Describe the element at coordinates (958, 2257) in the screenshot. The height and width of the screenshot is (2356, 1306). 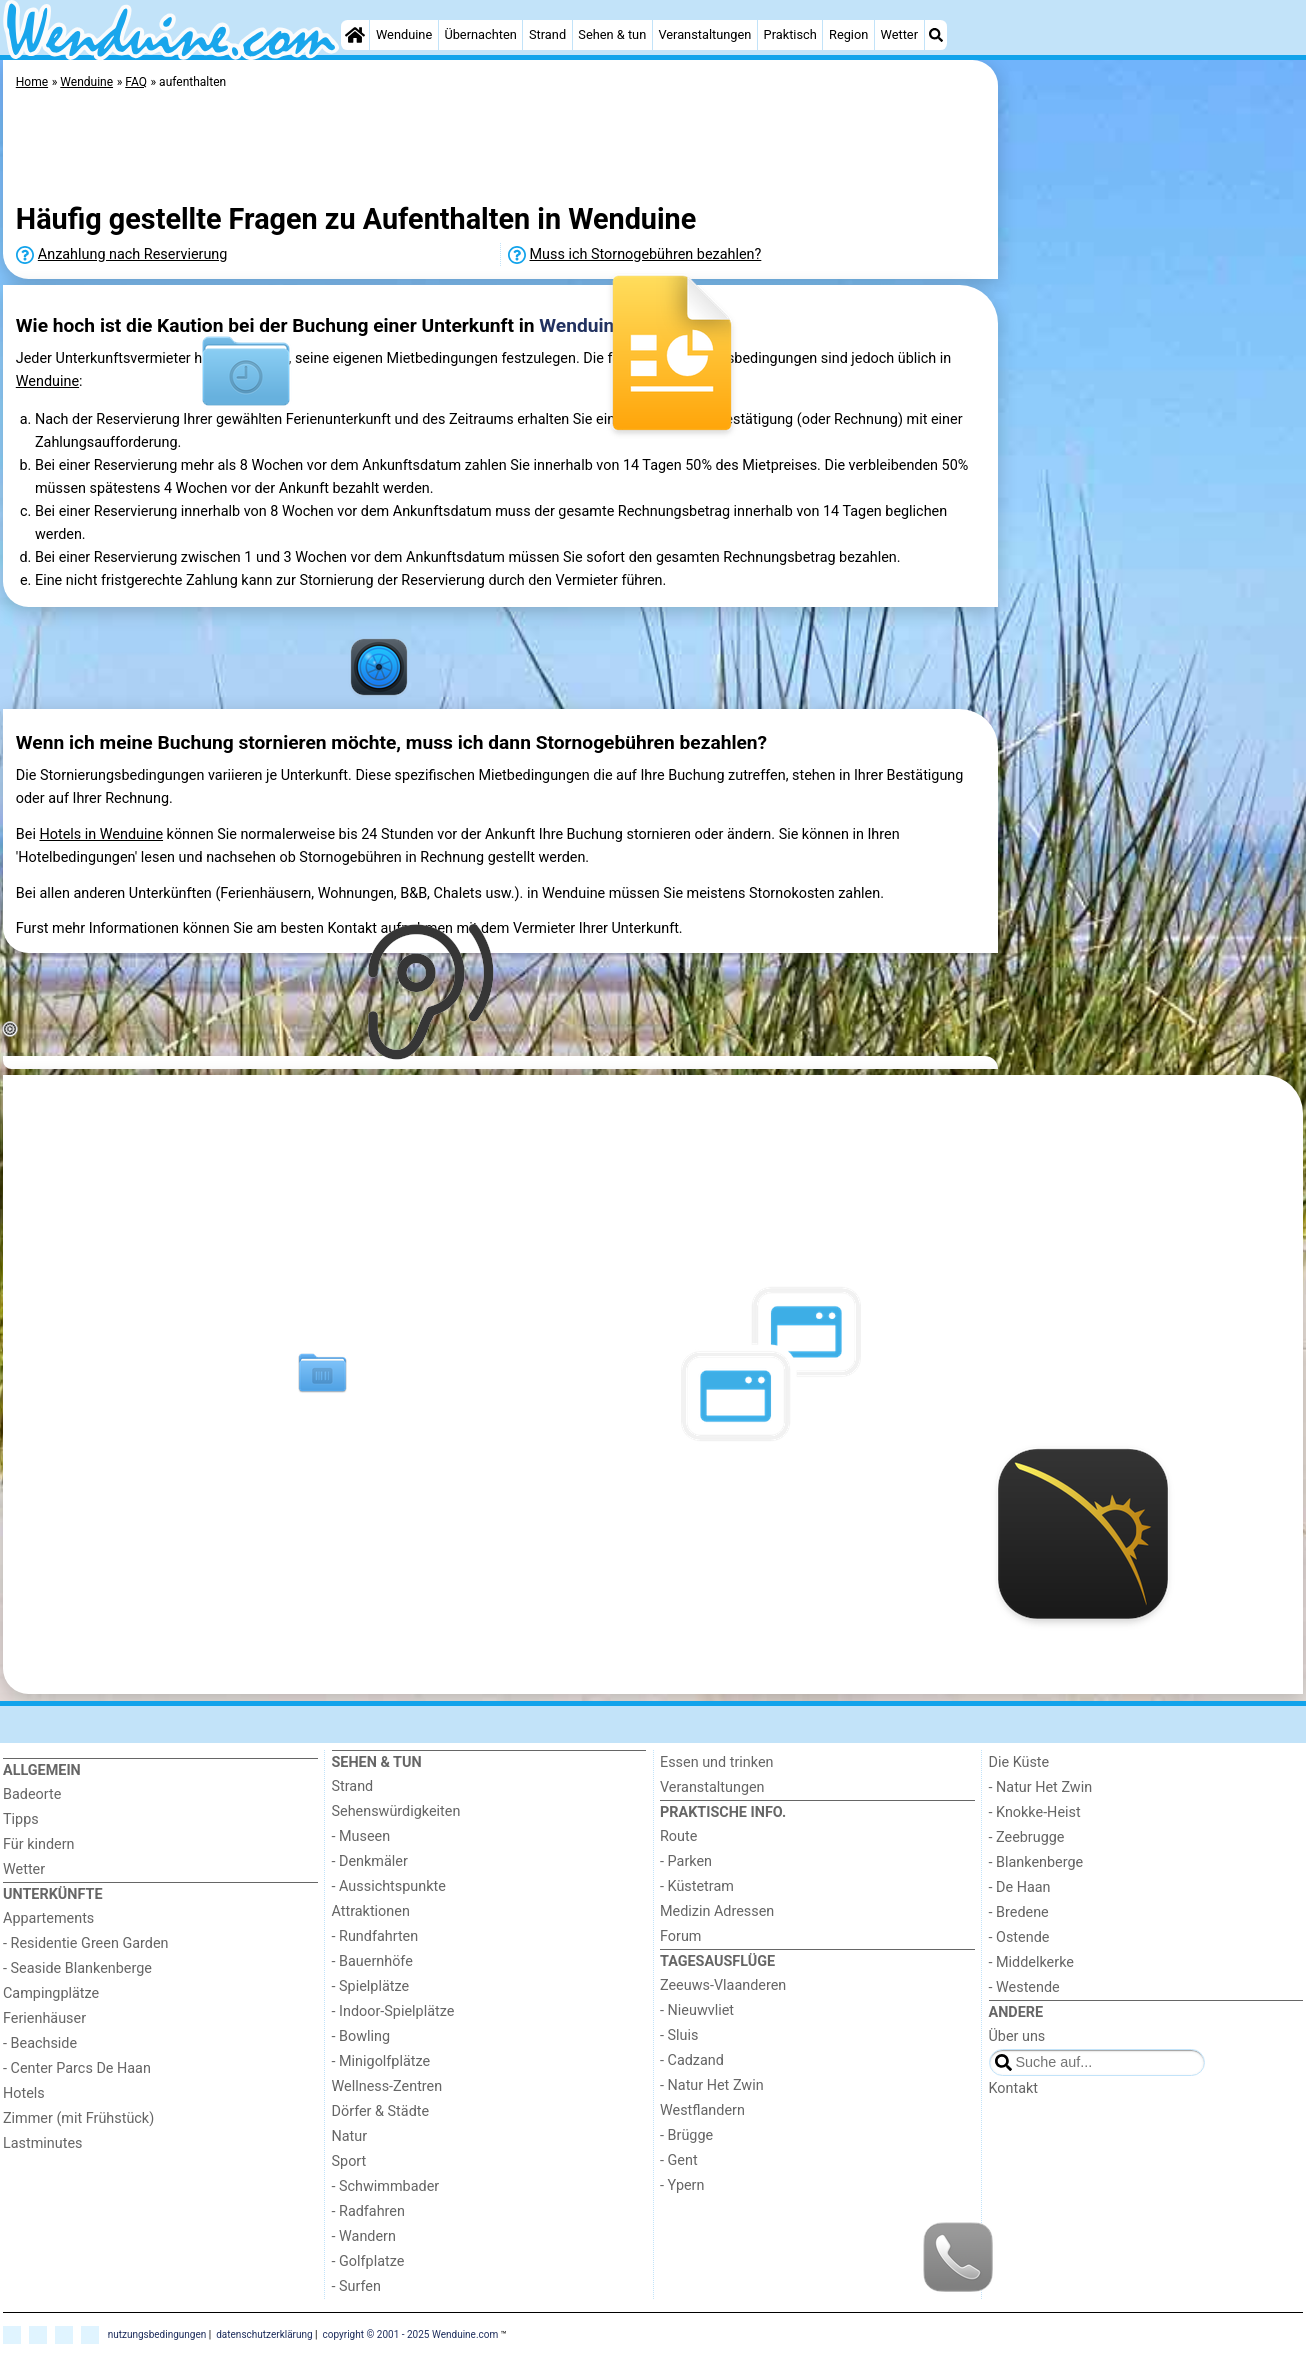
I see `open the phone app to make a call` at that location.